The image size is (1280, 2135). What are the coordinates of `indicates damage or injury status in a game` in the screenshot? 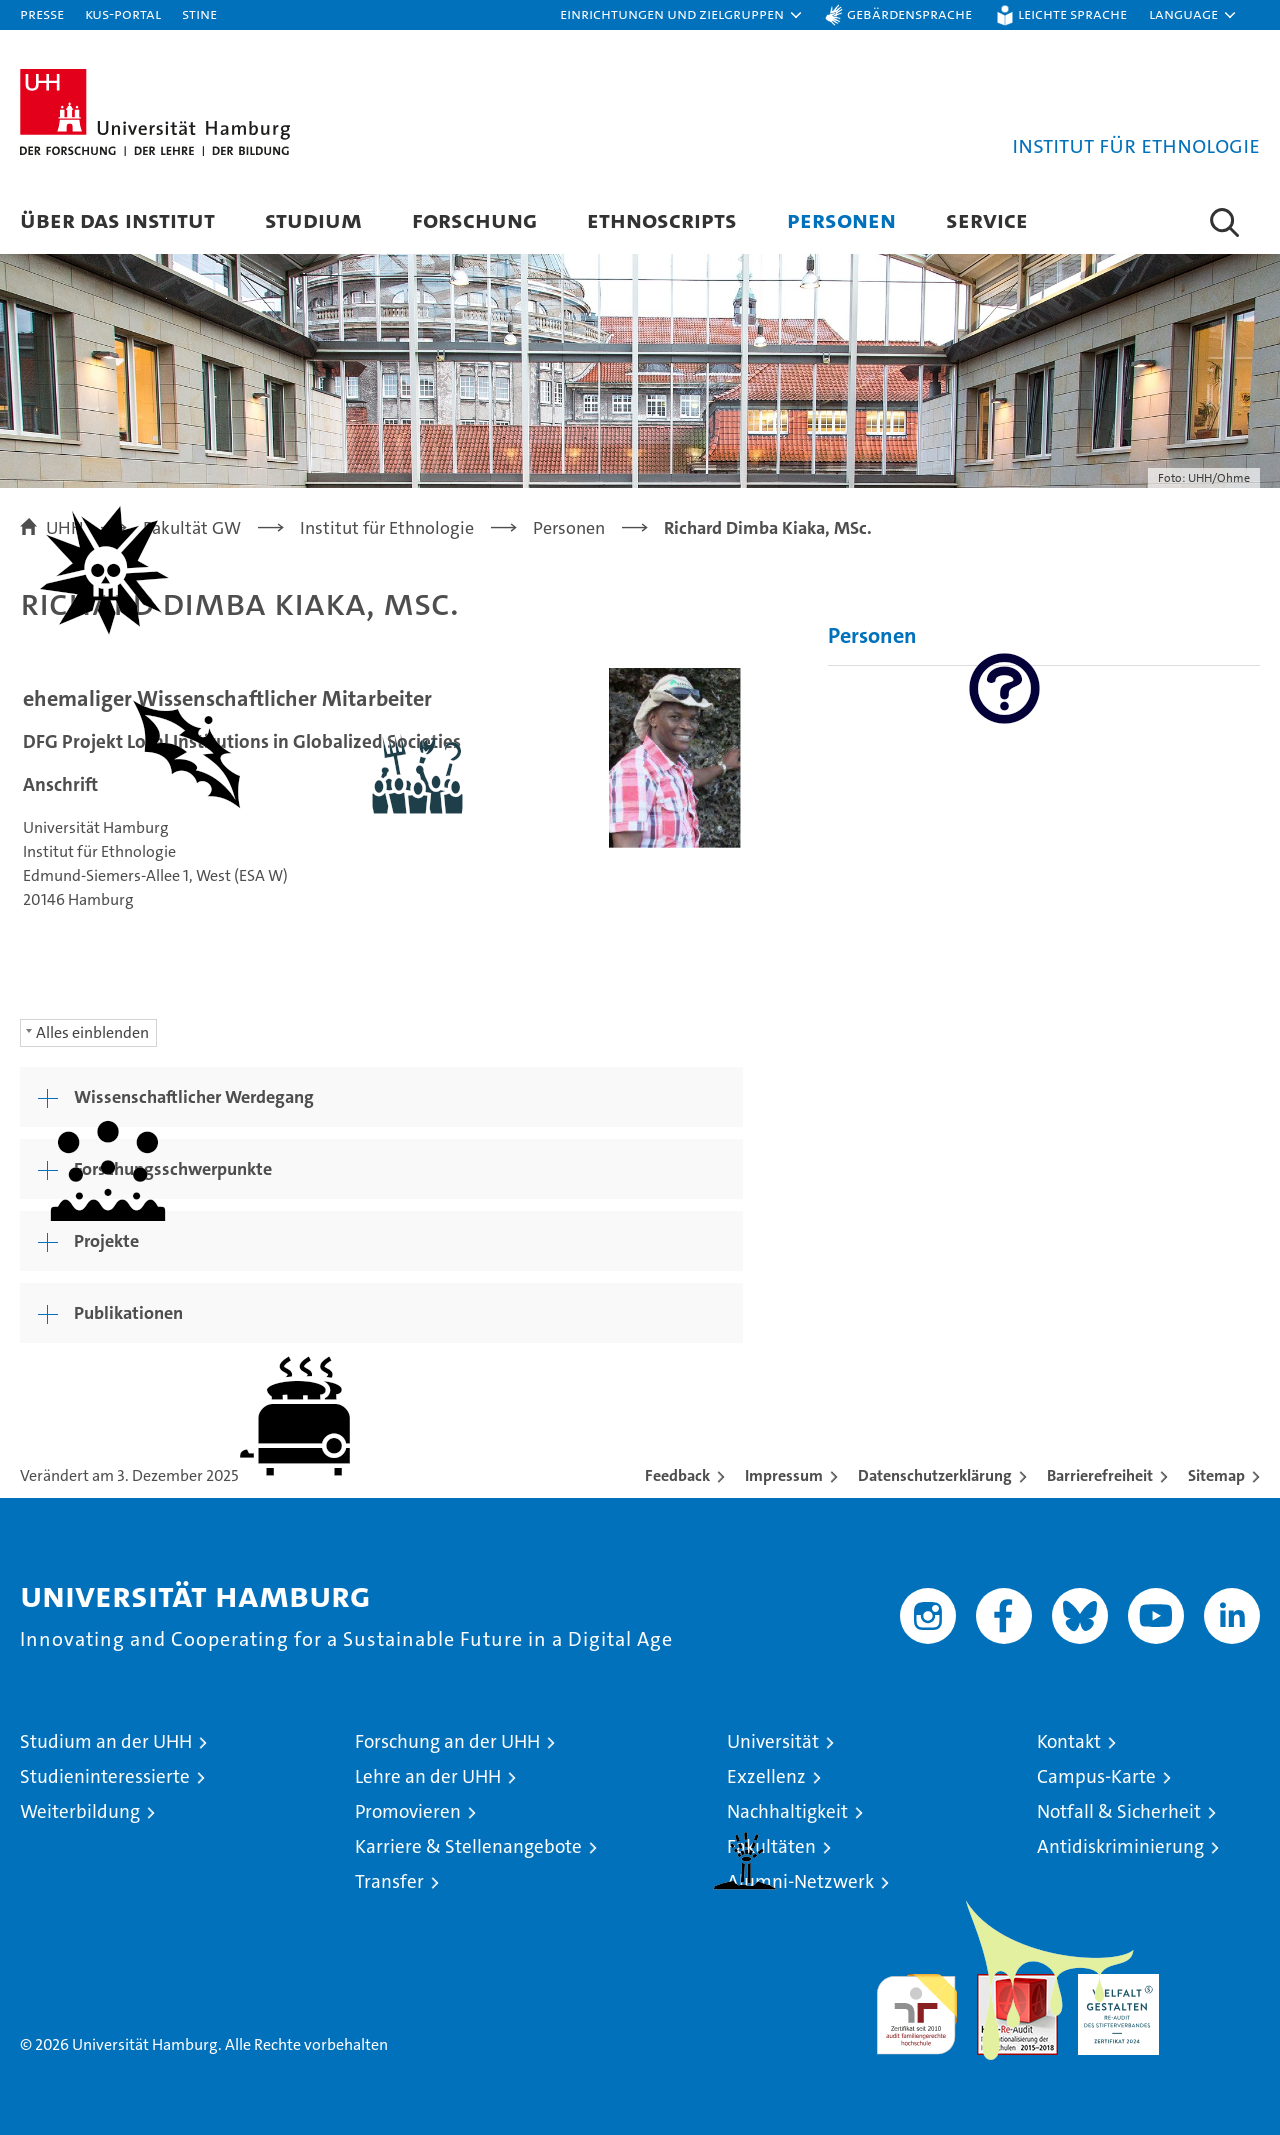 It's located at (186, 754).